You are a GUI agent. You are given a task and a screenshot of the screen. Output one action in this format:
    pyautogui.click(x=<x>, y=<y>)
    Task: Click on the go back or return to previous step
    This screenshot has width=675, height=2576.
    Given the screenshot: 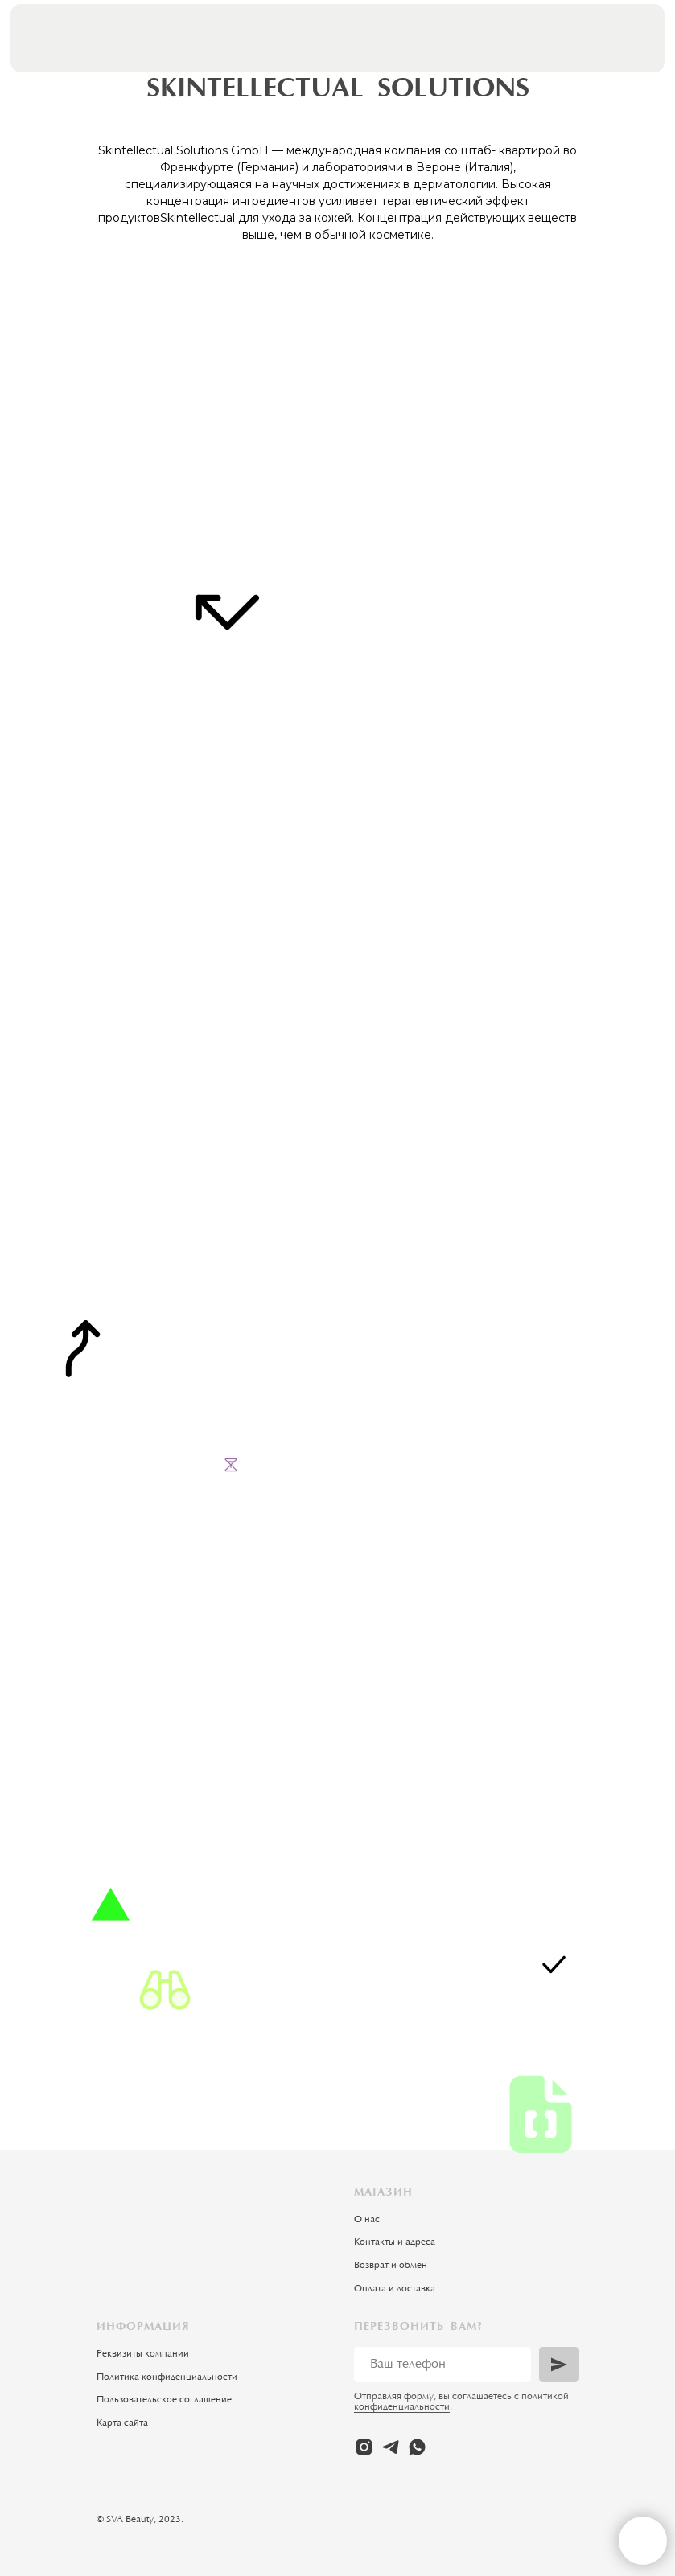 What is the action you would take?
    pyautogui.click(x=227, y=610)
    